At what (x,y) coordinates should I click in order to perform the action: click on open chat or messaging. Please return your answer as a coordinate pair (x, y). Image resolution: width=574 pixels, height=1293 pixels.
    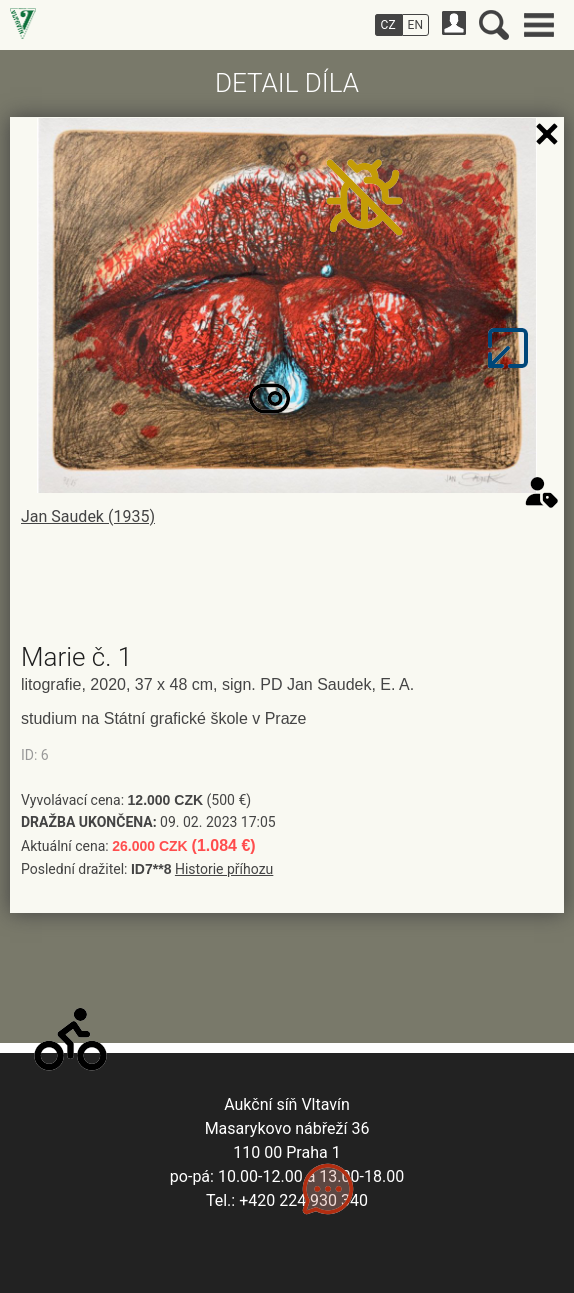
    Looking at the image, I should click on (328, 1189).